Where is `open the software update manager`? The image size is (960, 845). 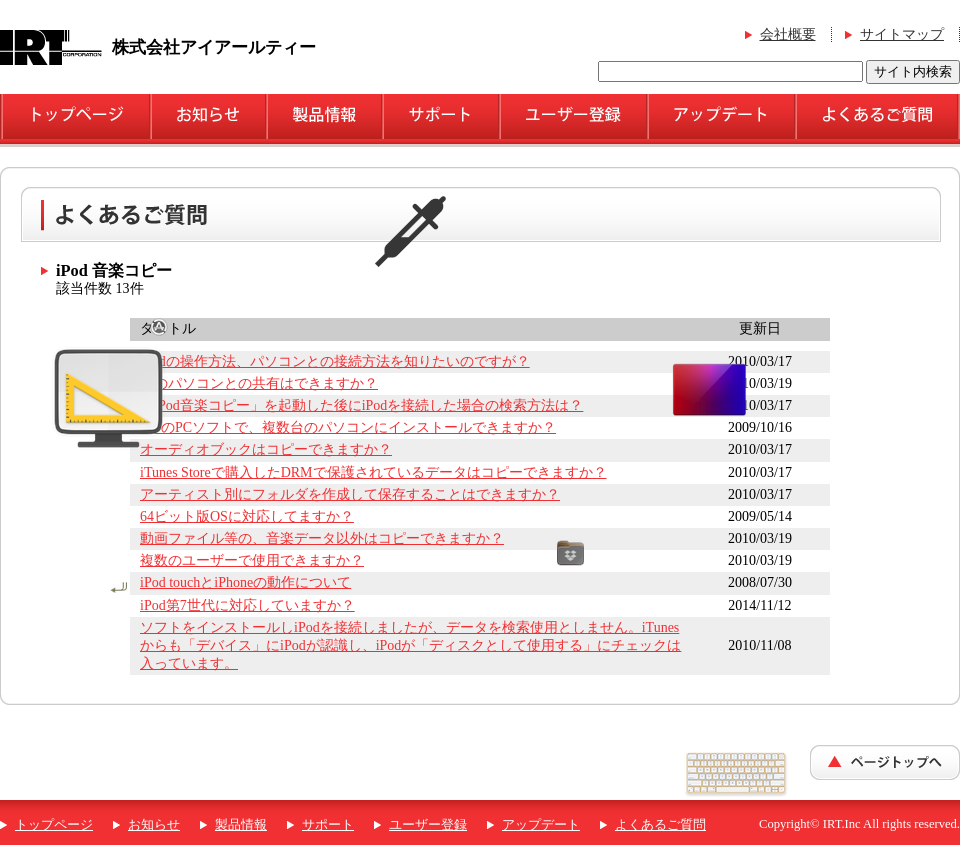
open the software update manager is located at coordinates (159, 327).